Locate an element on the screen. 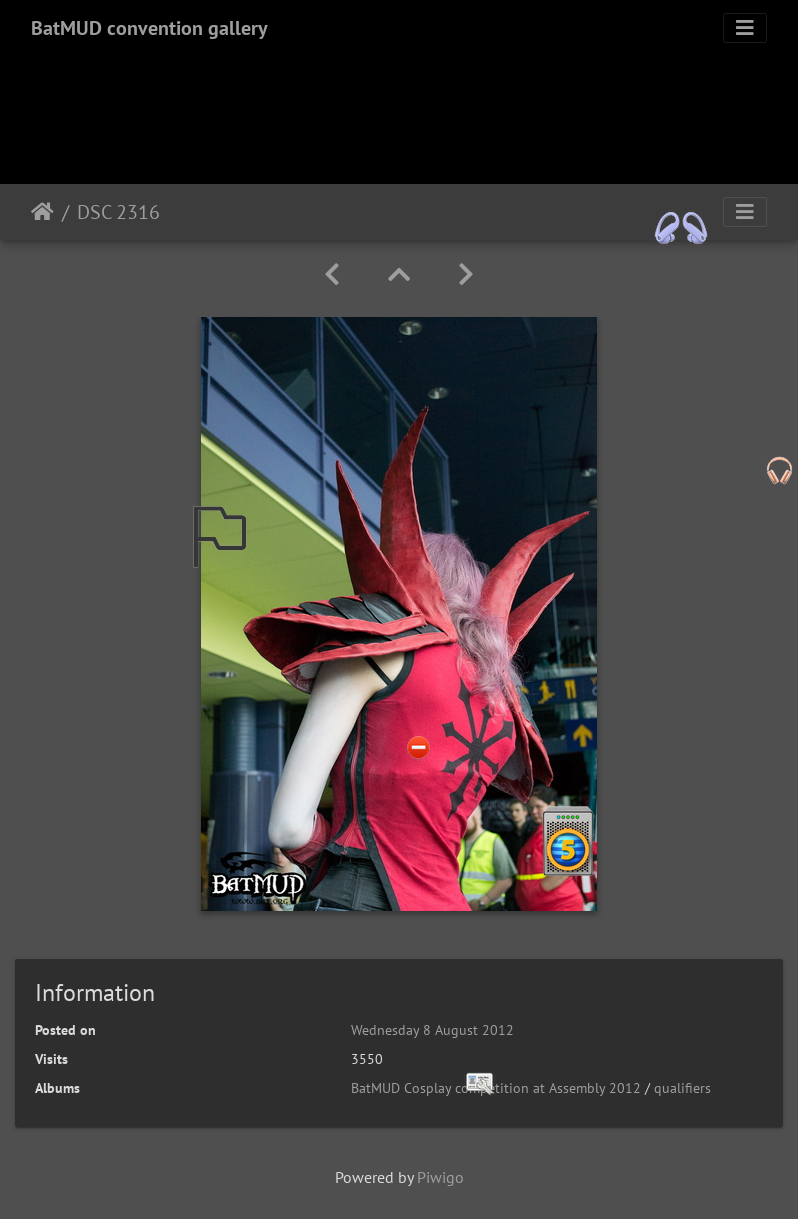 This screenshot has height=1219, width=798. access user account settings is located at coordinates (479, 1080).